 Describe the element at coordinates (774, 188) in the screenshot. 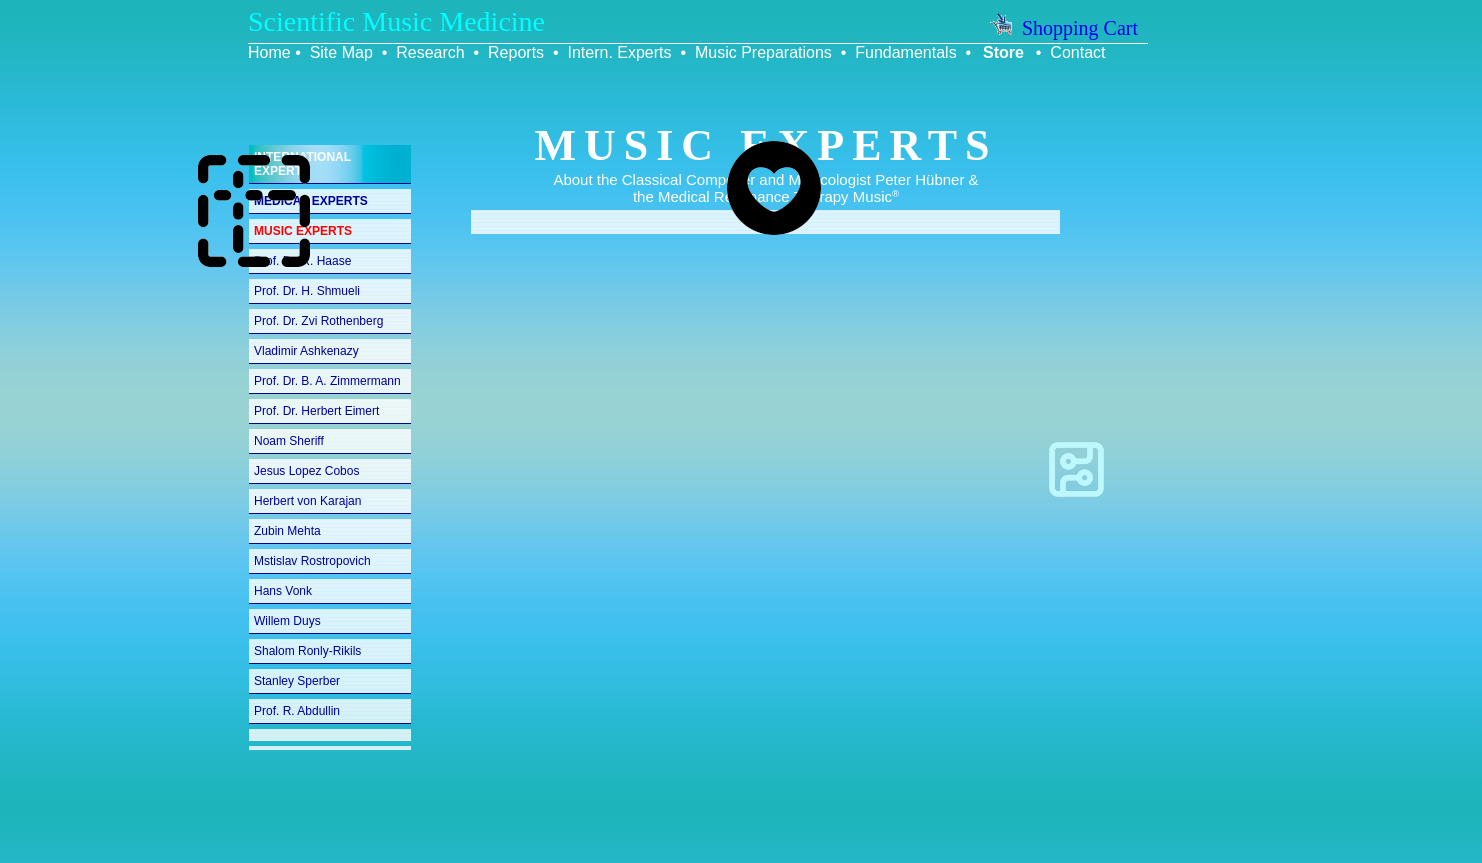

I see `like or favorite an item in your feed` at that location.